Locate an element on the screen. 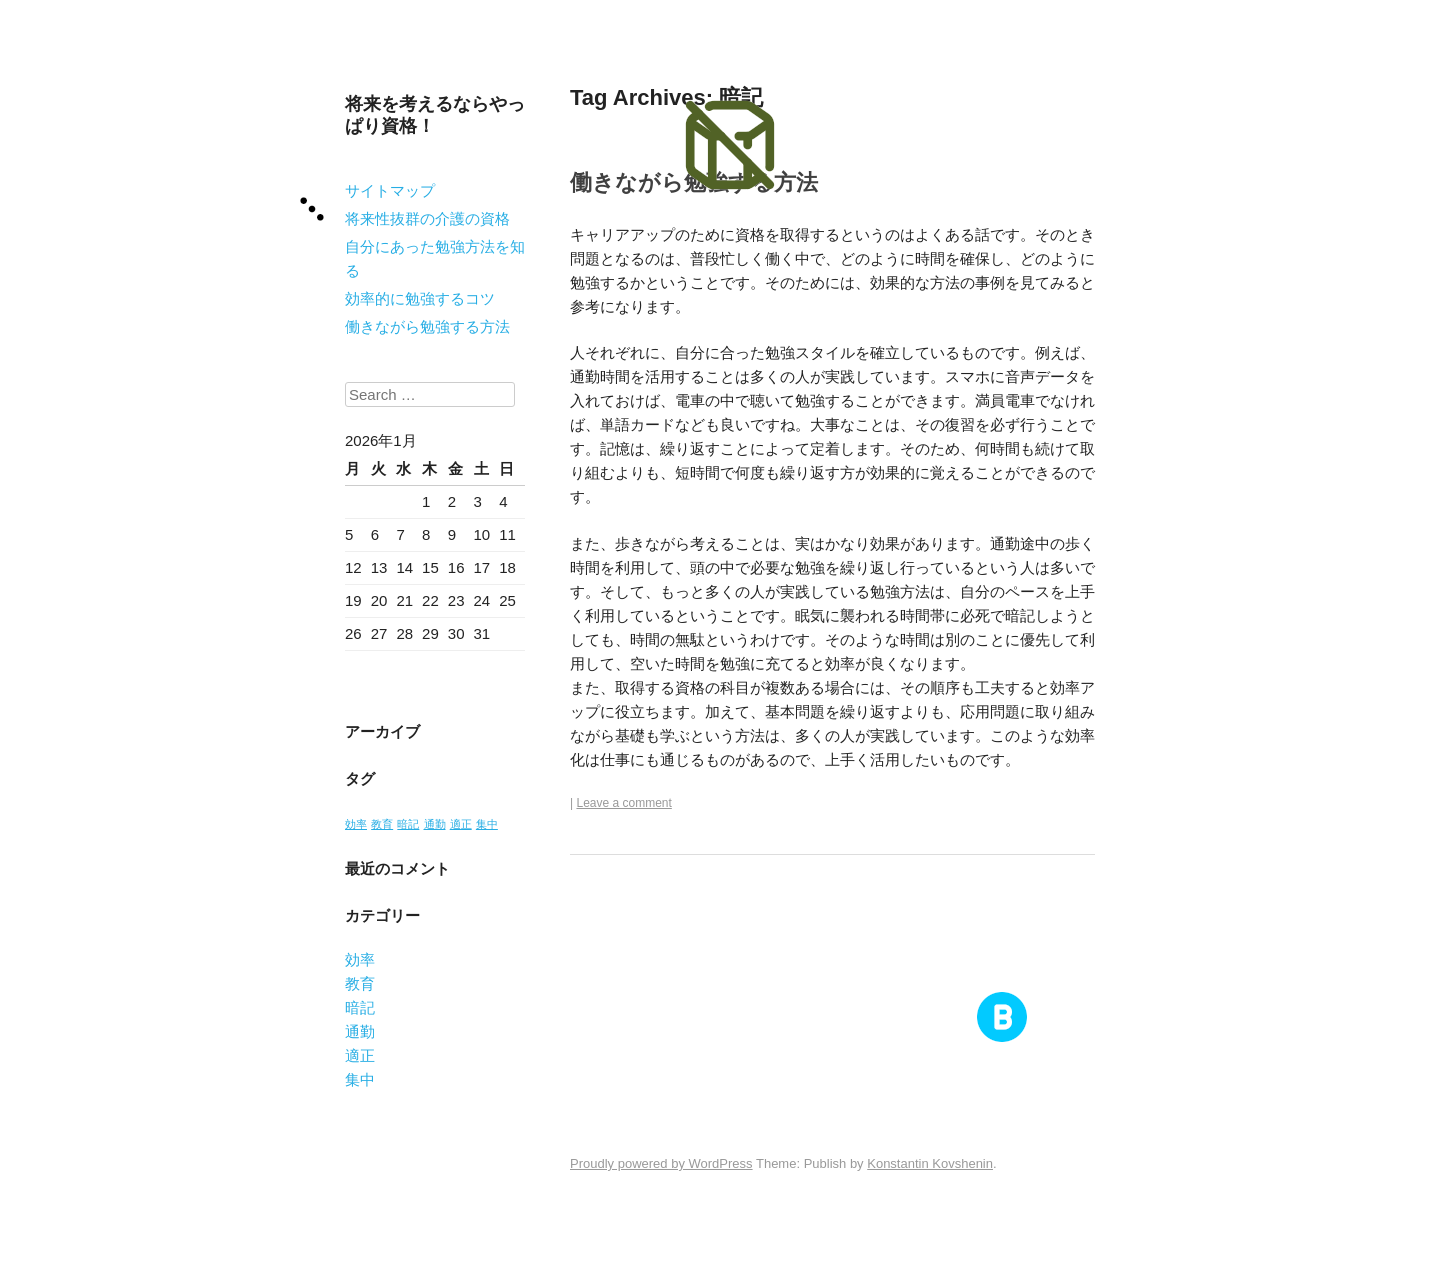 Image resolution: width=1440 pixels, height=1275 pixels. xbox controller B button indicator is located at coordinates (1002, 1017).